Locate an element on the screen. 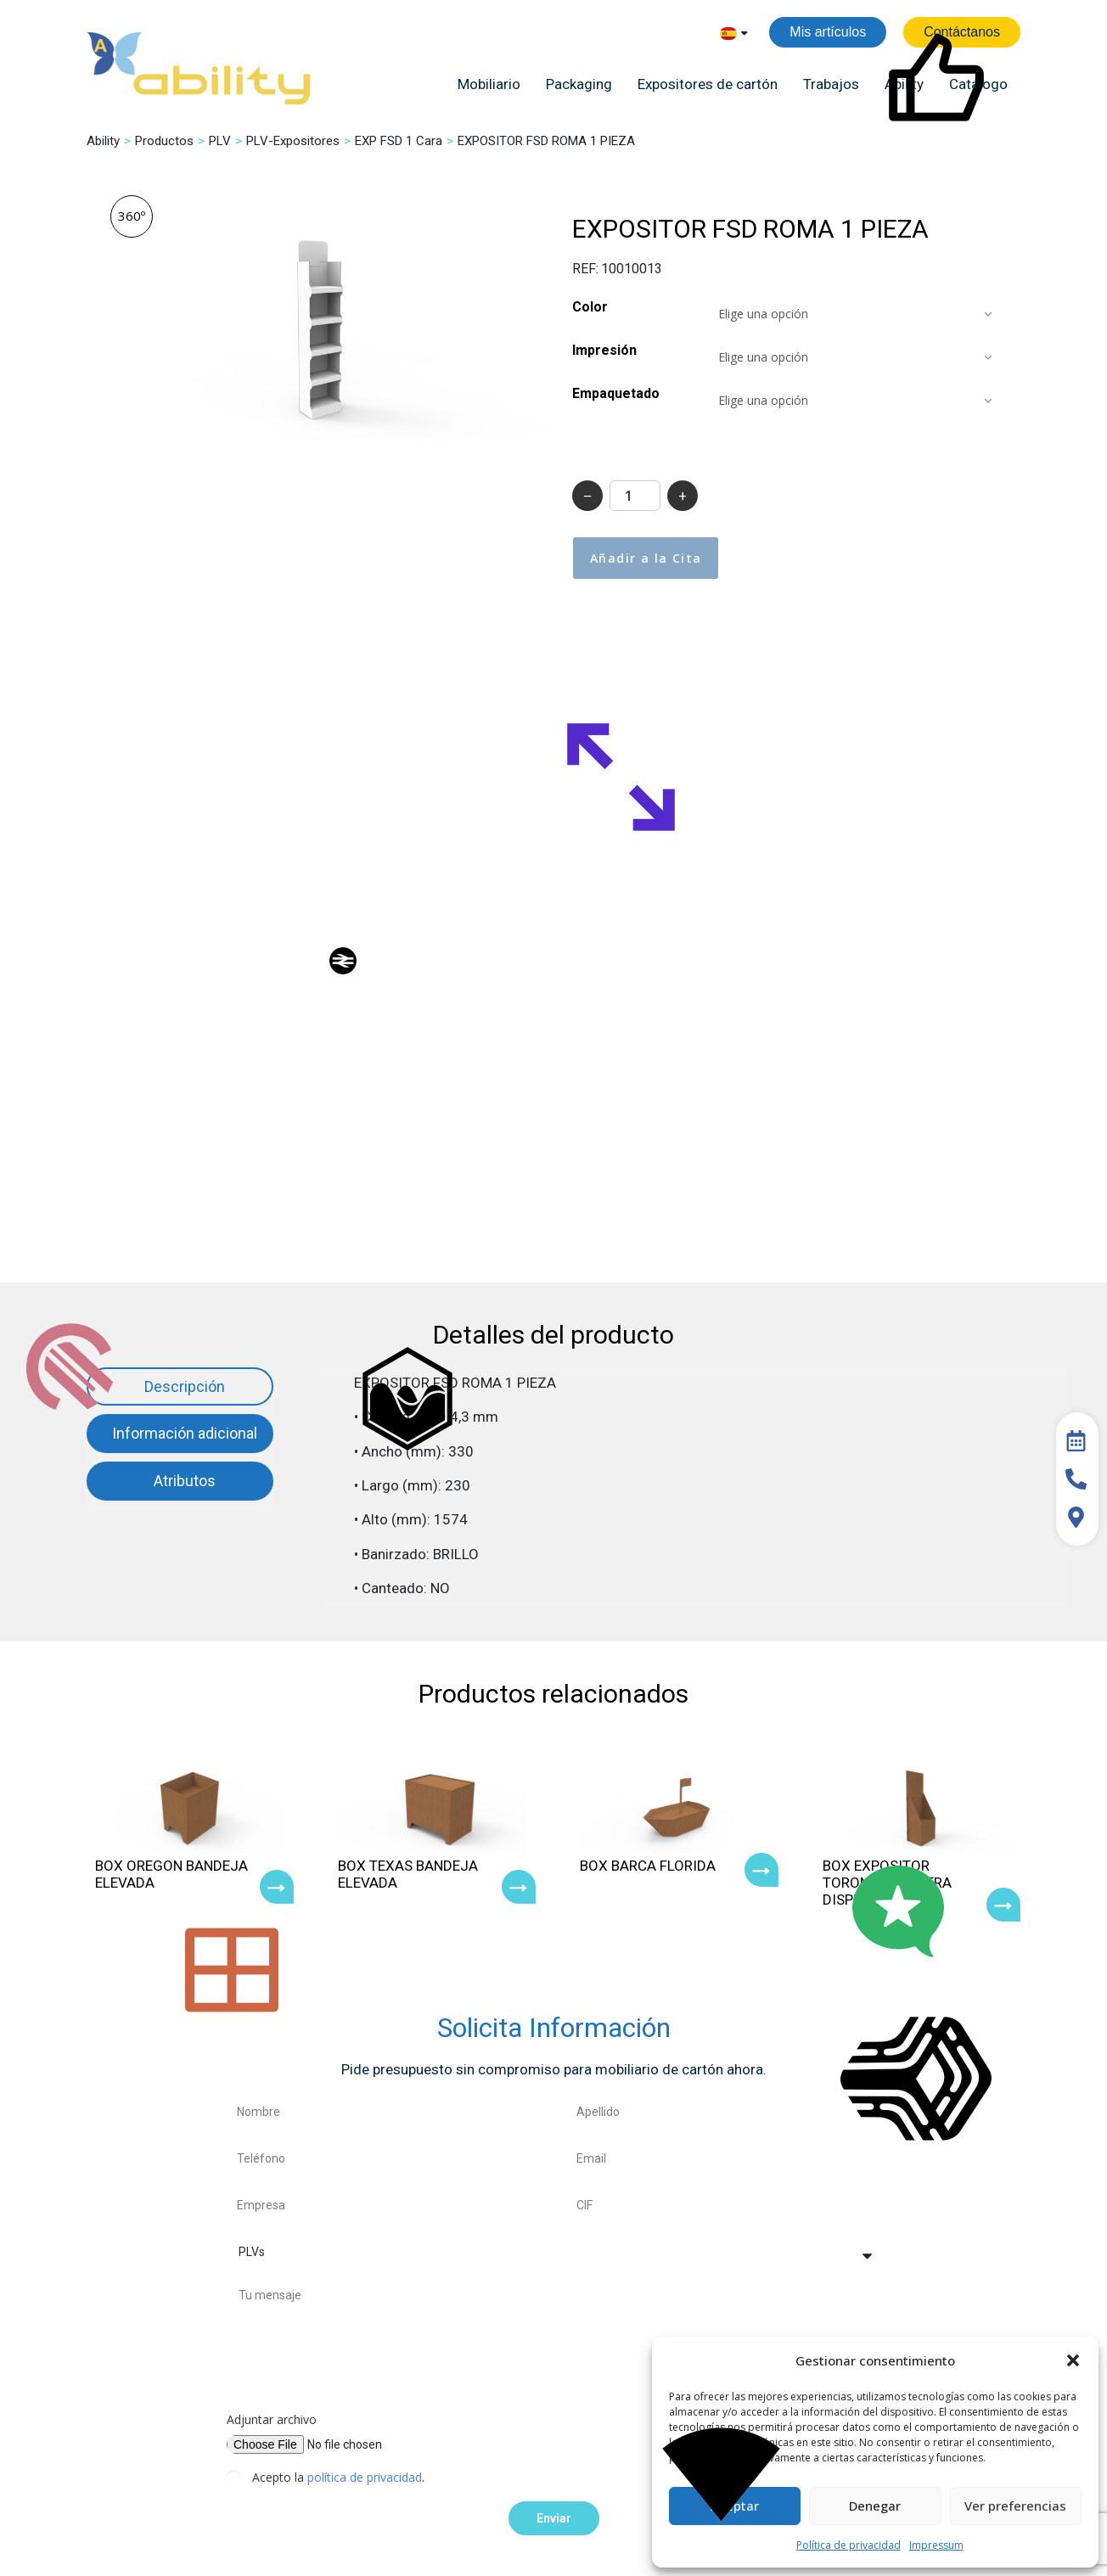  chart.js library logo is located at coordinates (407, 1399).